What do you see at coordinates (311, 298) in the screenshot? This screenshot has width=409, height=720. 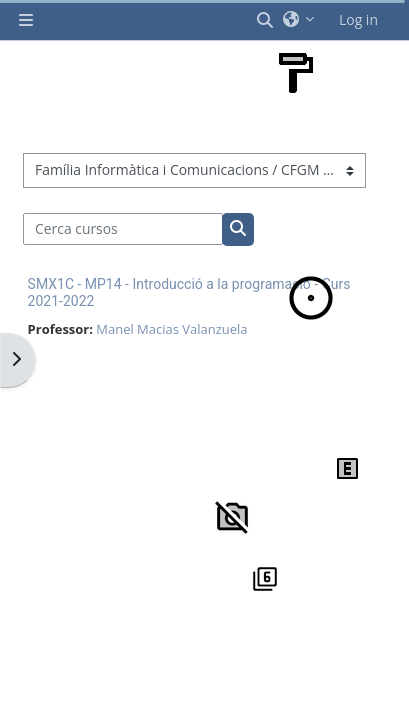 I see `enable focus or concentration mode` at bounding box center [311, 298].